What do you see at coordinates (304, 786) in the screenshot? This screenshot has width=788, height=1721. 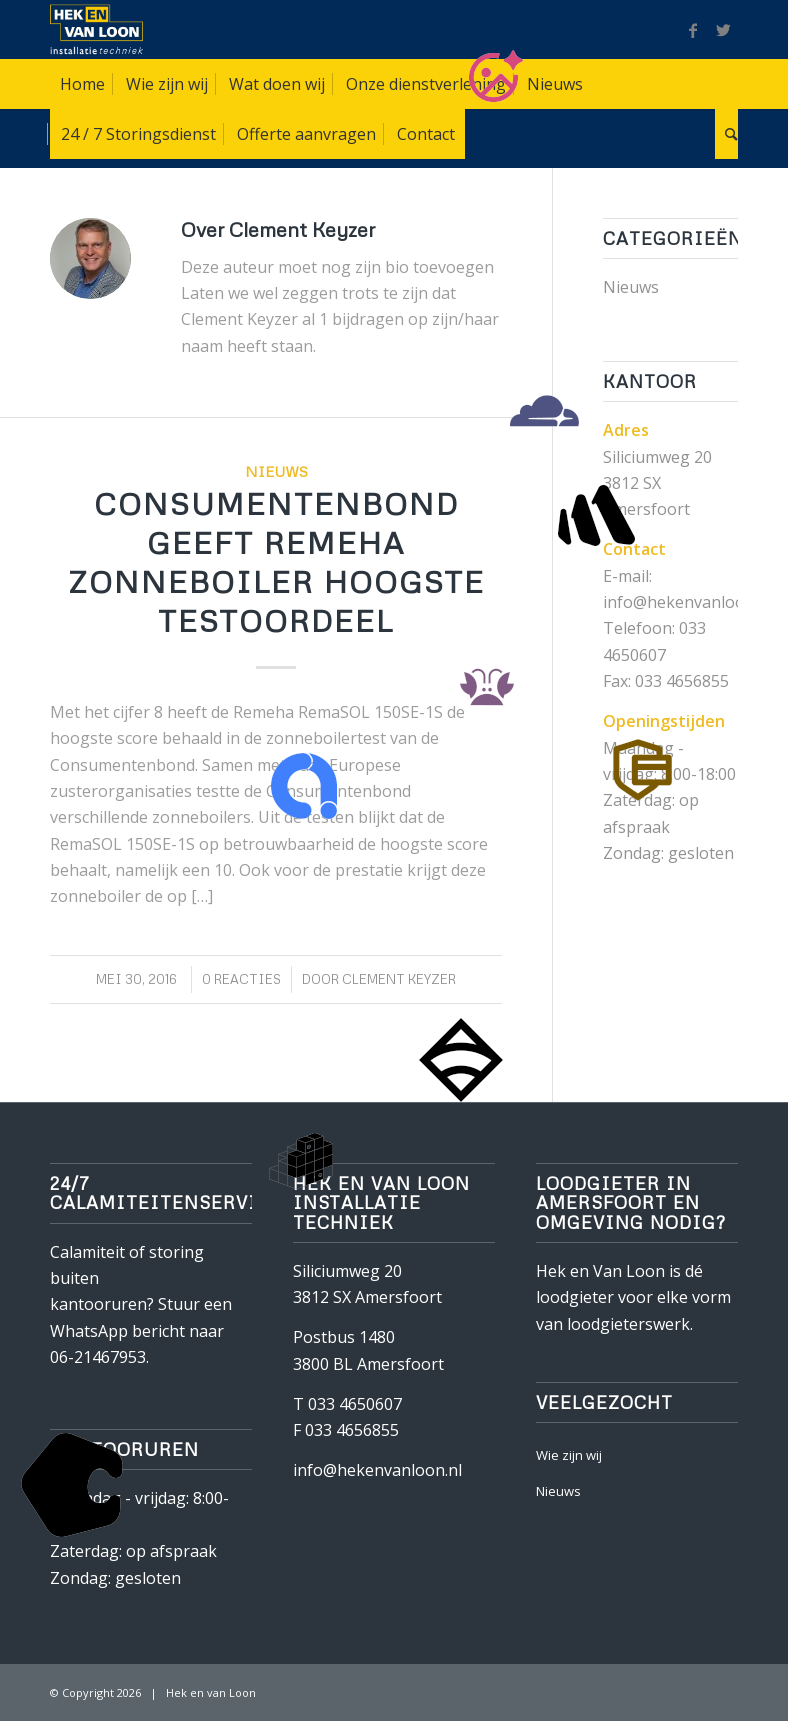 I see `google admob logo` at bounding box center [304, 786].